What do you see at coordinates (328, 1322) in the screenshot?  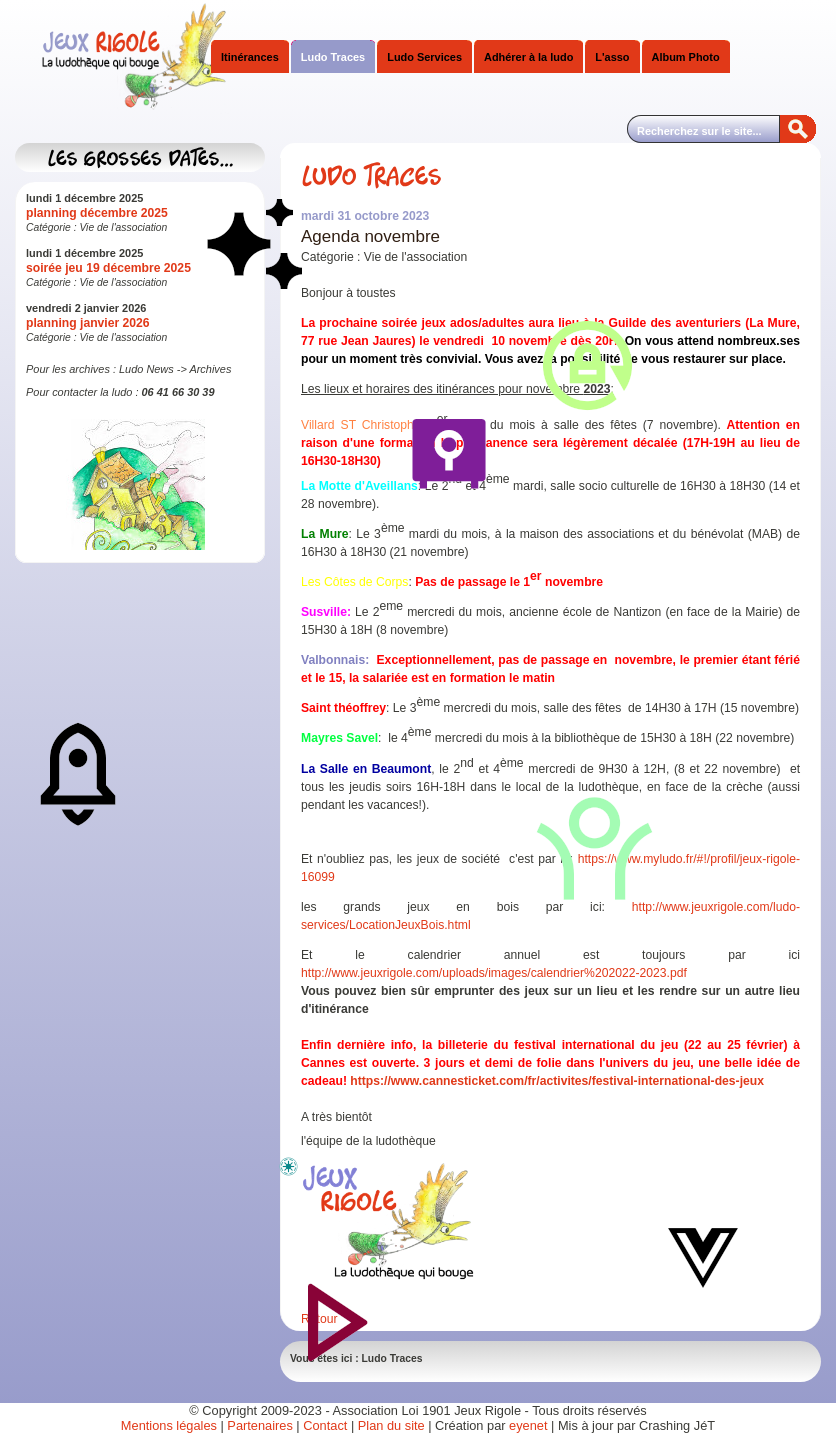 I see `play media or video content` at bounding box center [328, 1322].